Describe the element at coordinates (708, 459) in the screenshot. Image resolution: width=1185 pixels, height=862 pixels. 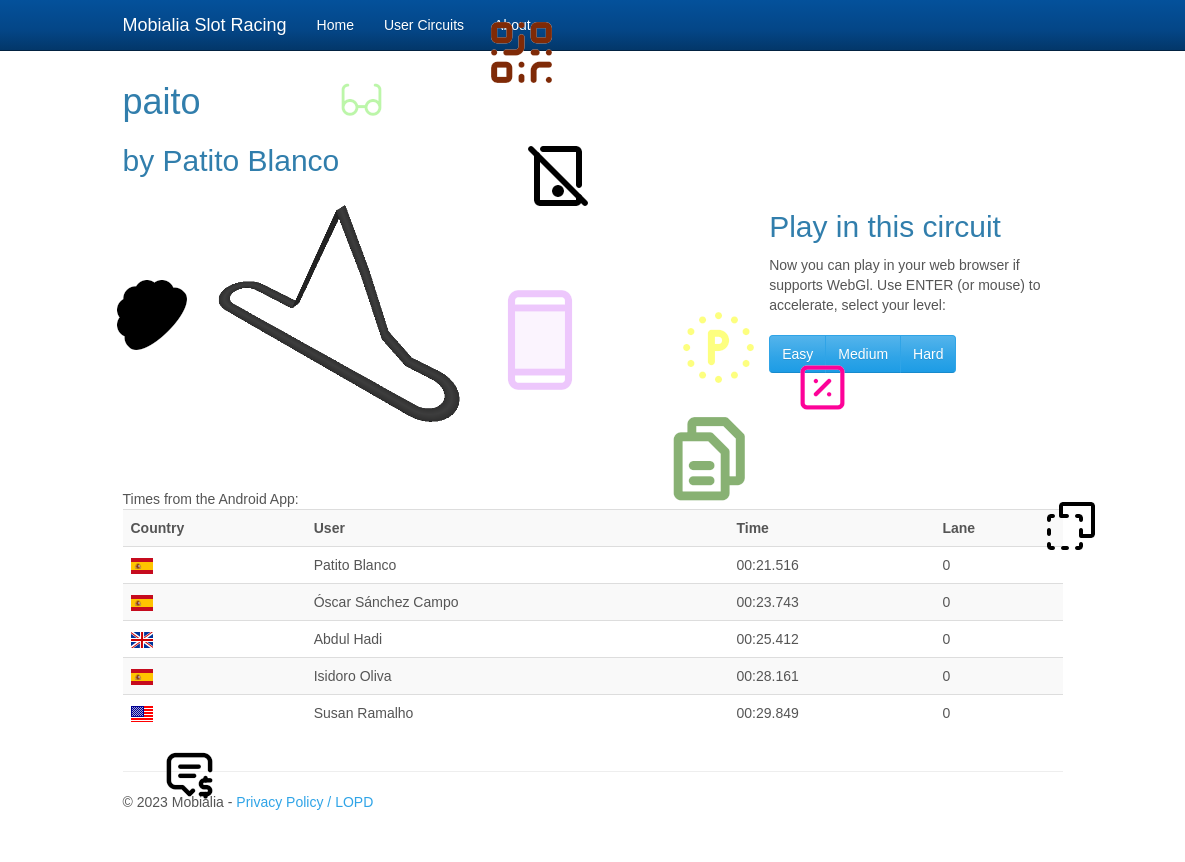
I see `view all files` at that location.